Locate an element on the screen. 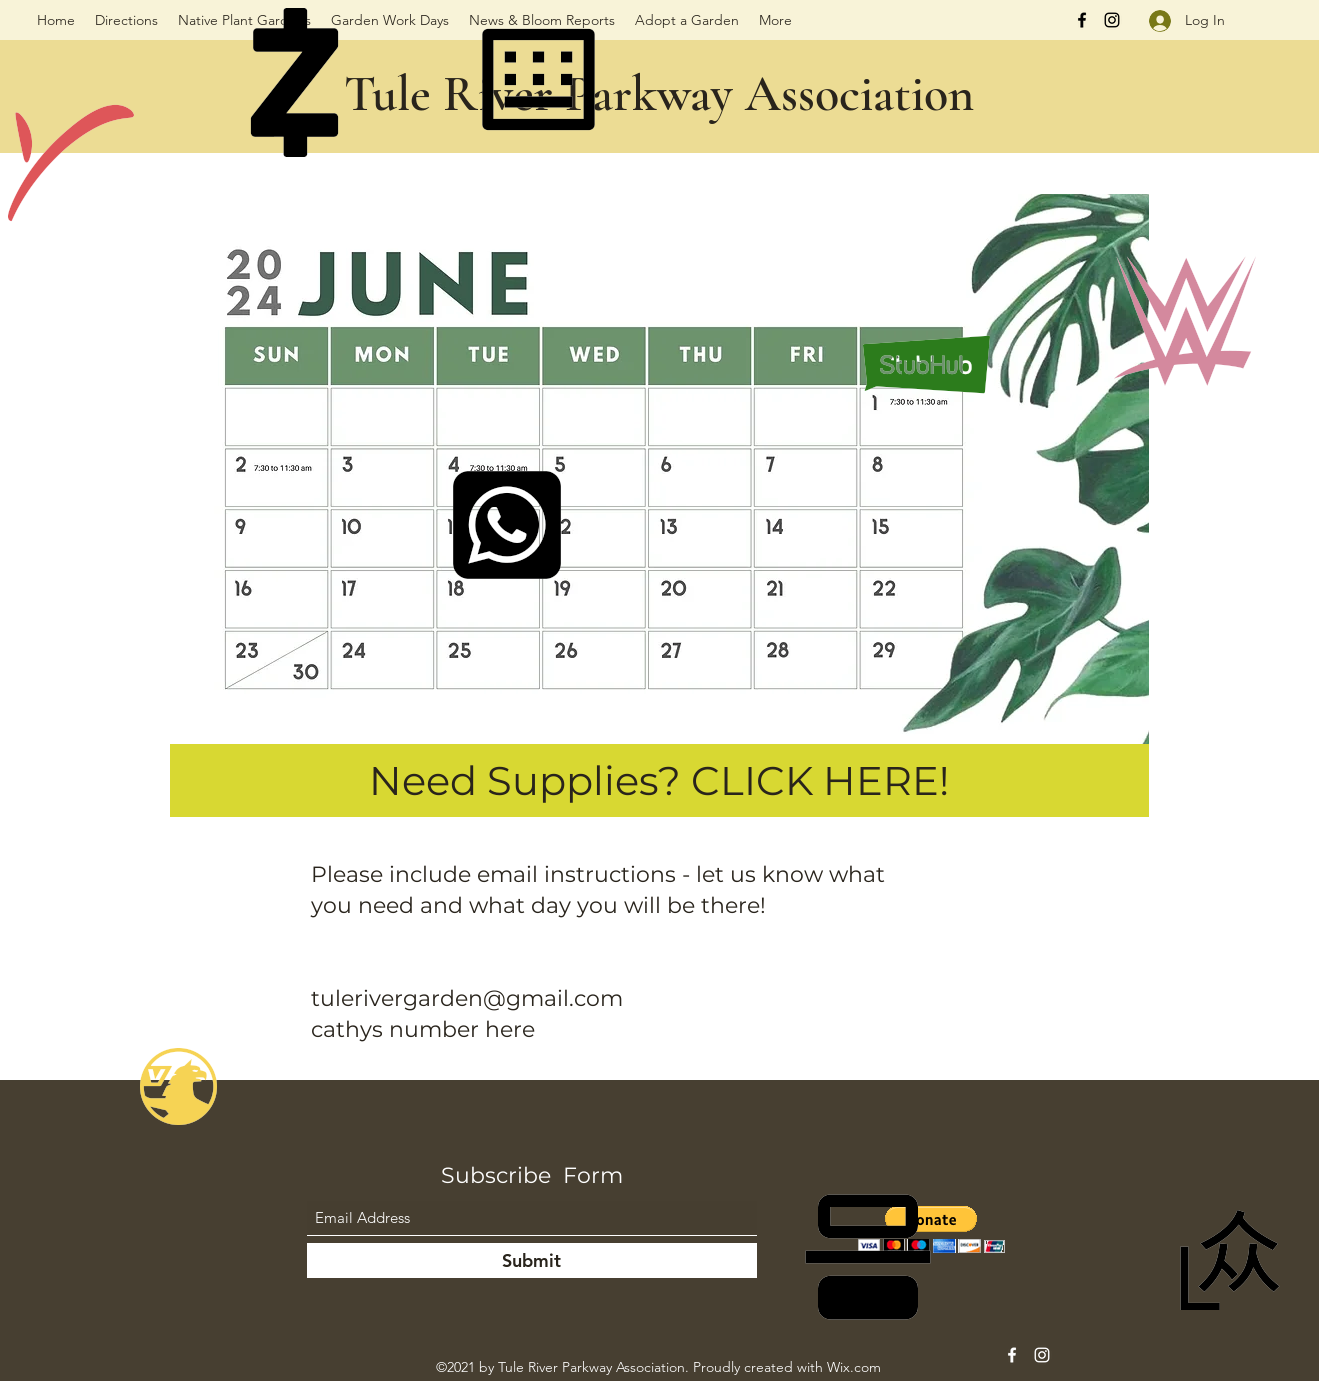 The width and height of the screenshot is (1319, 1381). vauxhall motors brand logo is located at coordinates (178, 1086).